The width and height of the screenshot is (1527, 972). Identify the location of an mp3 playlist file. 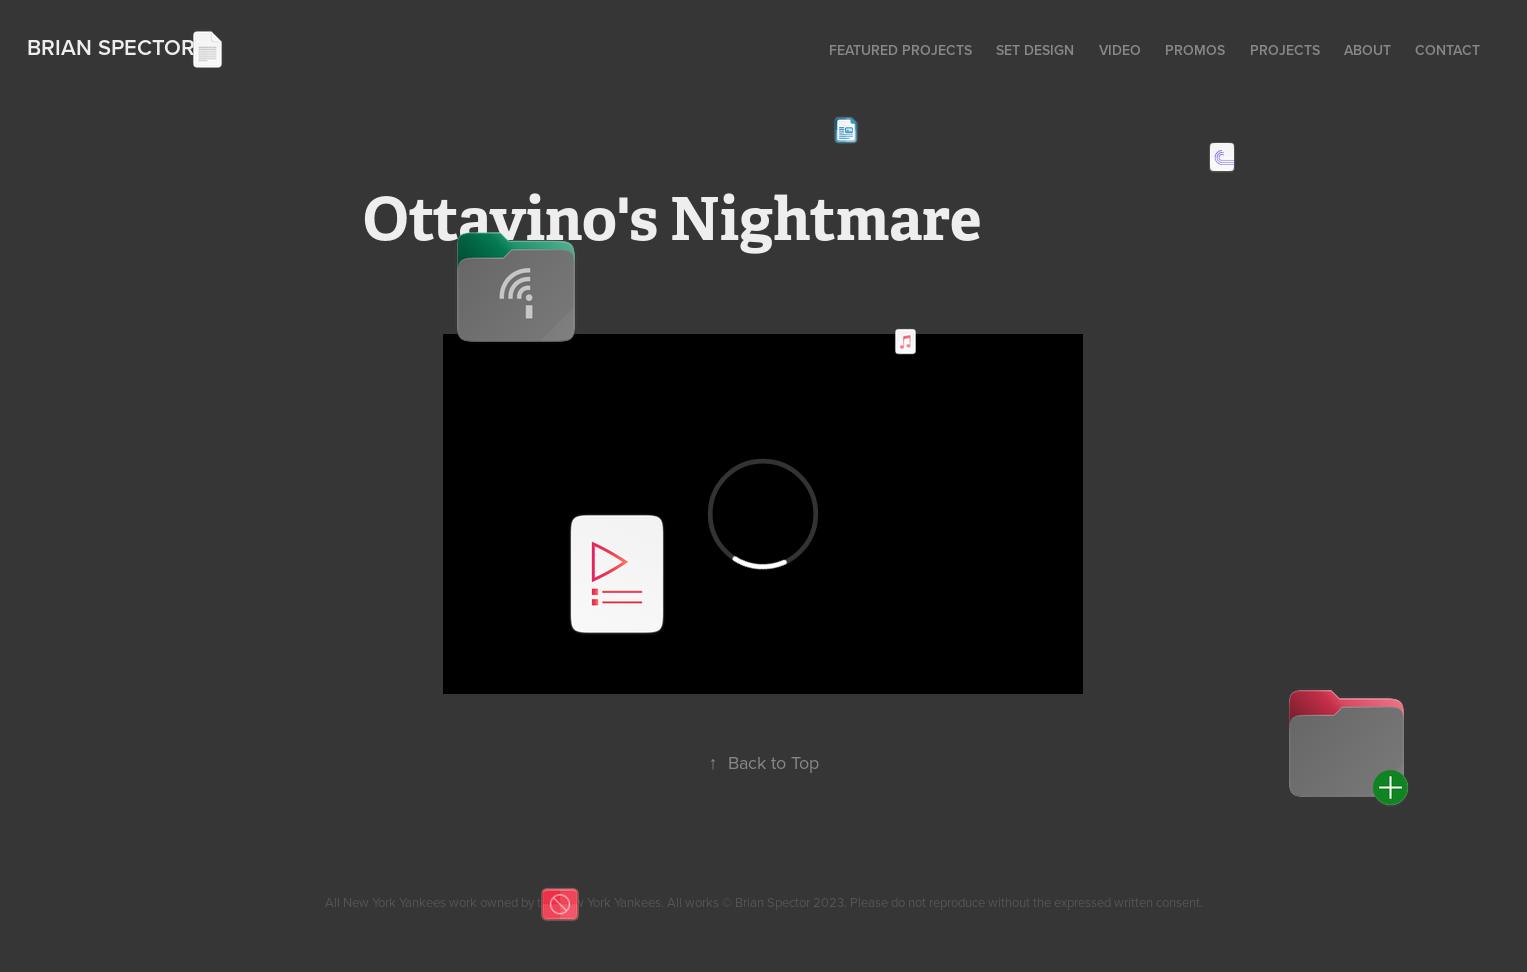
(617, 574).